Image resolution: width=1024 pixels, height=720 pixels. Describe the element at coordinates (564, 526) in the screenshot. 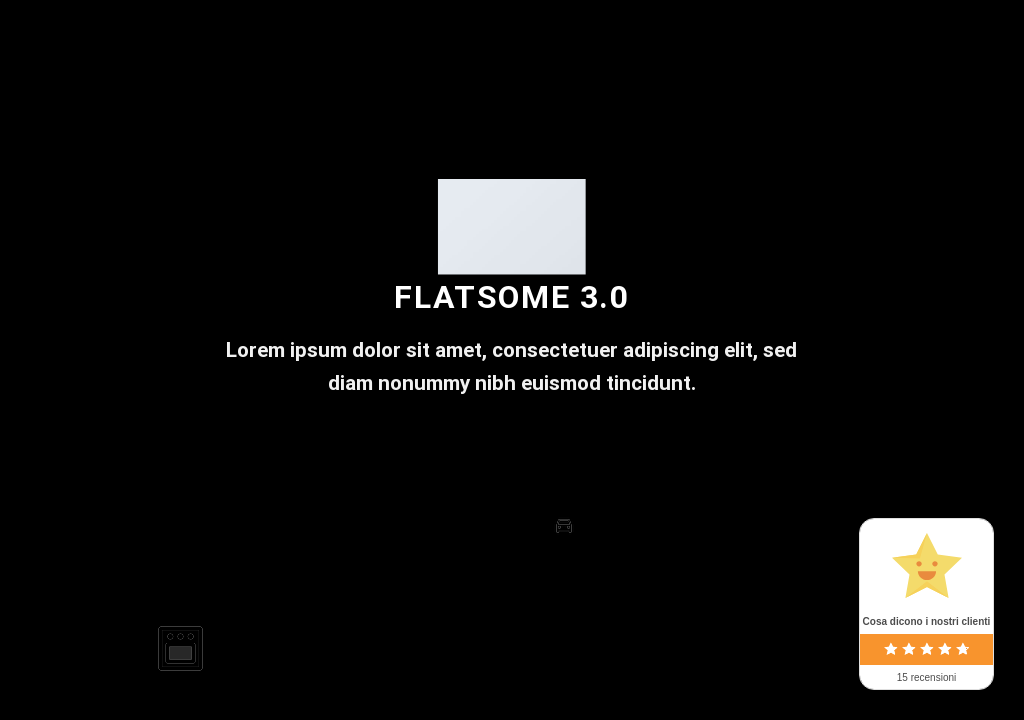

I see `time to leave notification for upcoming trip` at that location.